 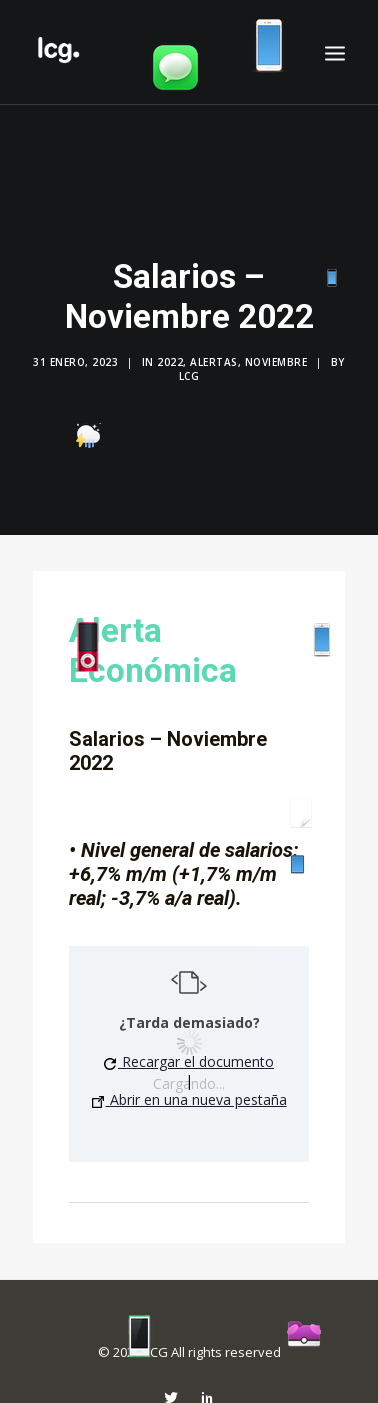 What do you see at coordinates (175, 67) in the screenshot?
I see `share content via messages` at bounding box center [175, 67].